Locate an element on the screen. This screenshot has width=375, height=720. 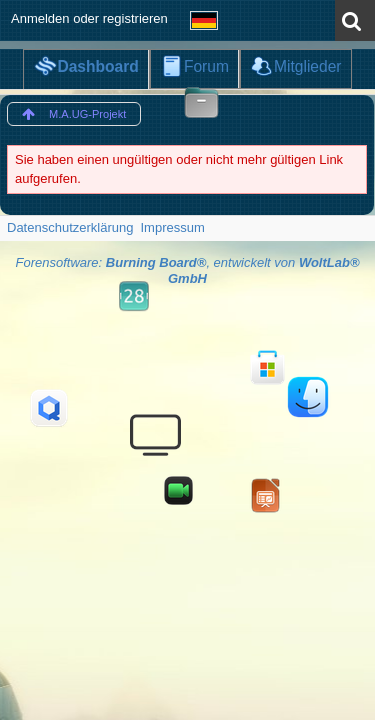
open the calendar app is located at coordinates (134, 296).